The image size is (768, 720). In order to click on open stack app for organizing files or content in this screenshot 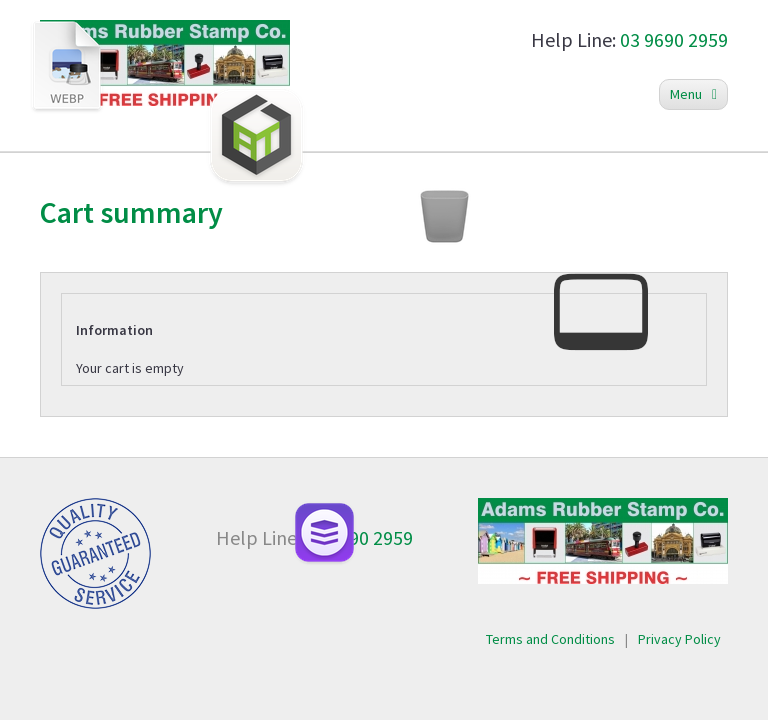, I will do `click(324, 532)`.